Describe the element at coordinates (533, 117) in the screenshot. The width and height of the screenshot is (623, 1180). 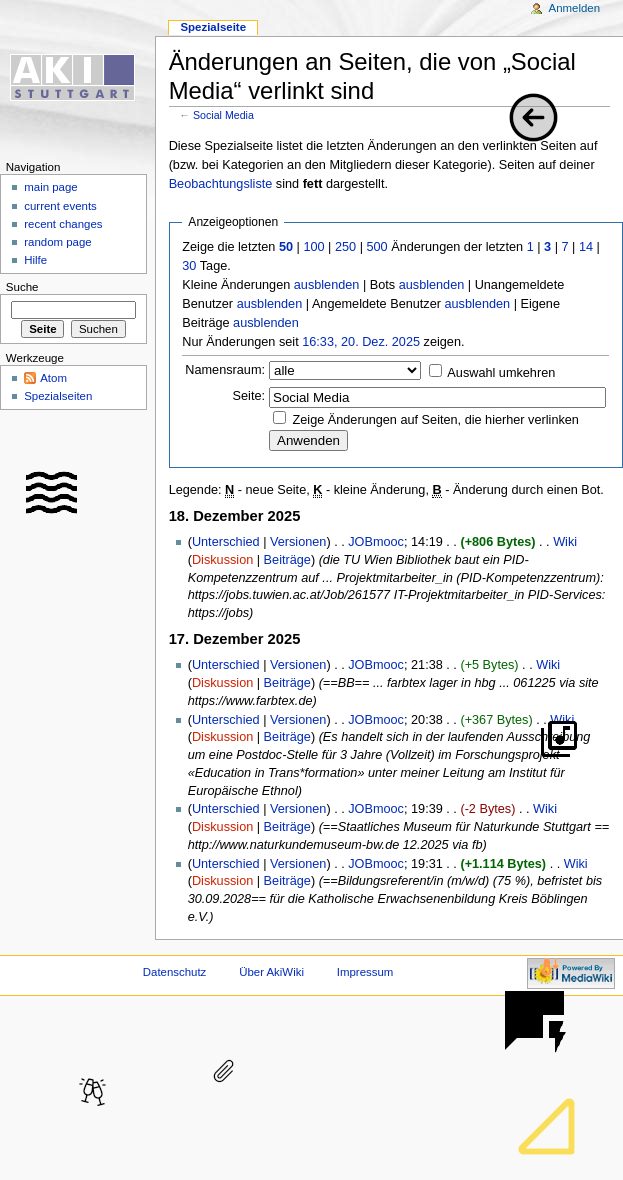
I see `go back to the previous screen` at that location.